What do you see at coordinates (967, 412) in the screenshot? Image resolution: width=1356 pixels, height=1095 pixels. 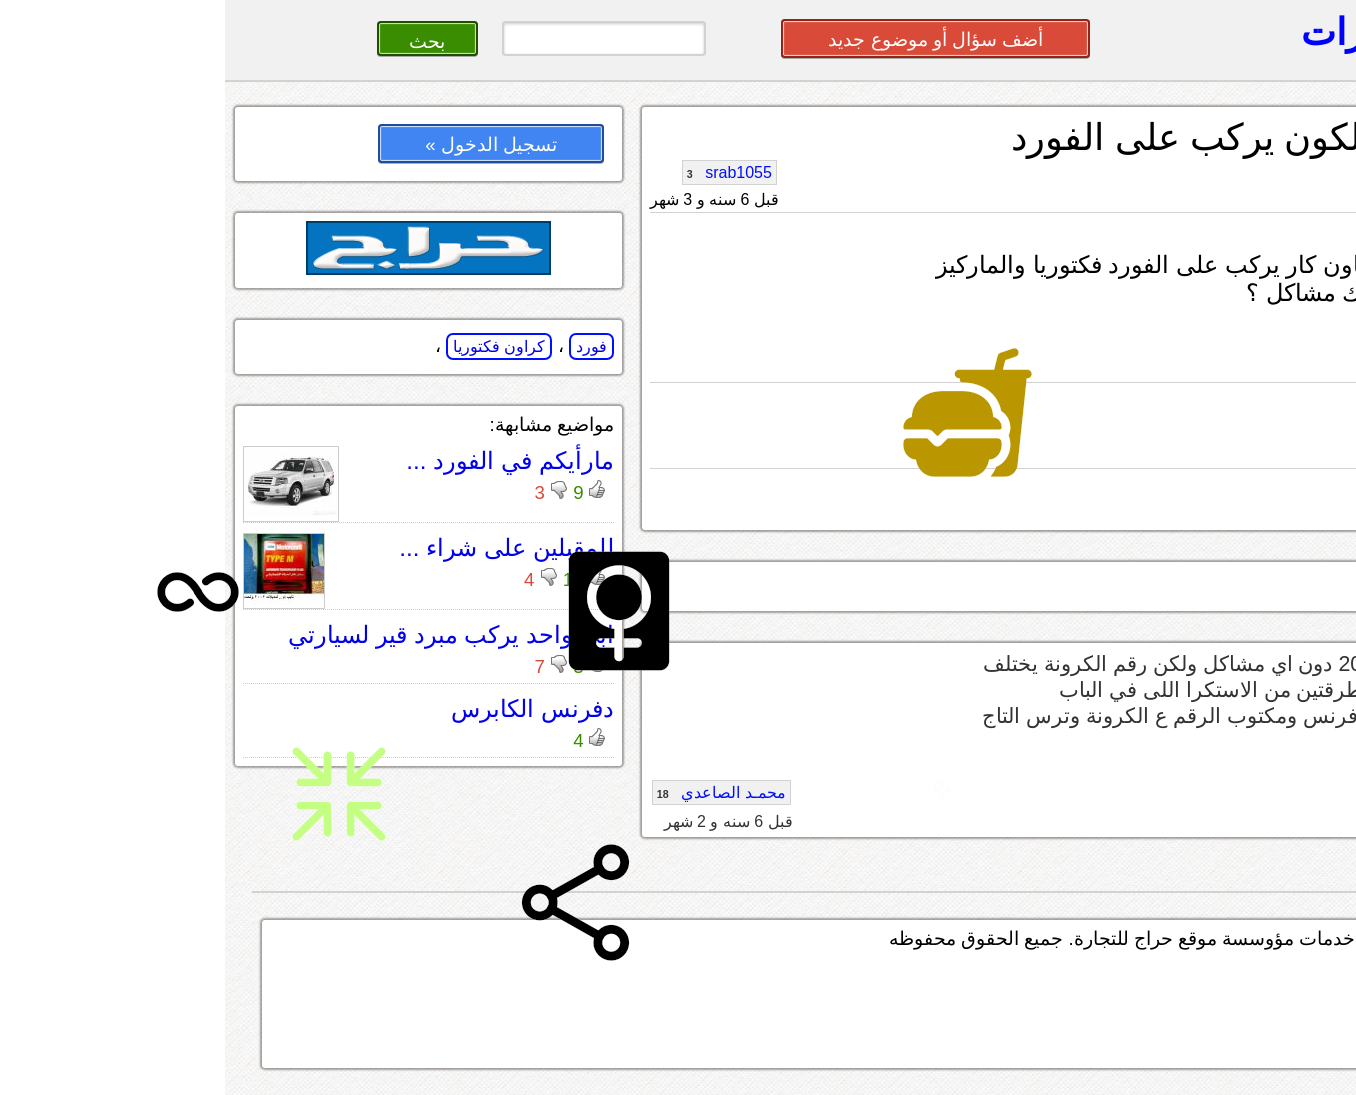 I see `browse nearby fast food restaurants` at bounding box center [967, 412].